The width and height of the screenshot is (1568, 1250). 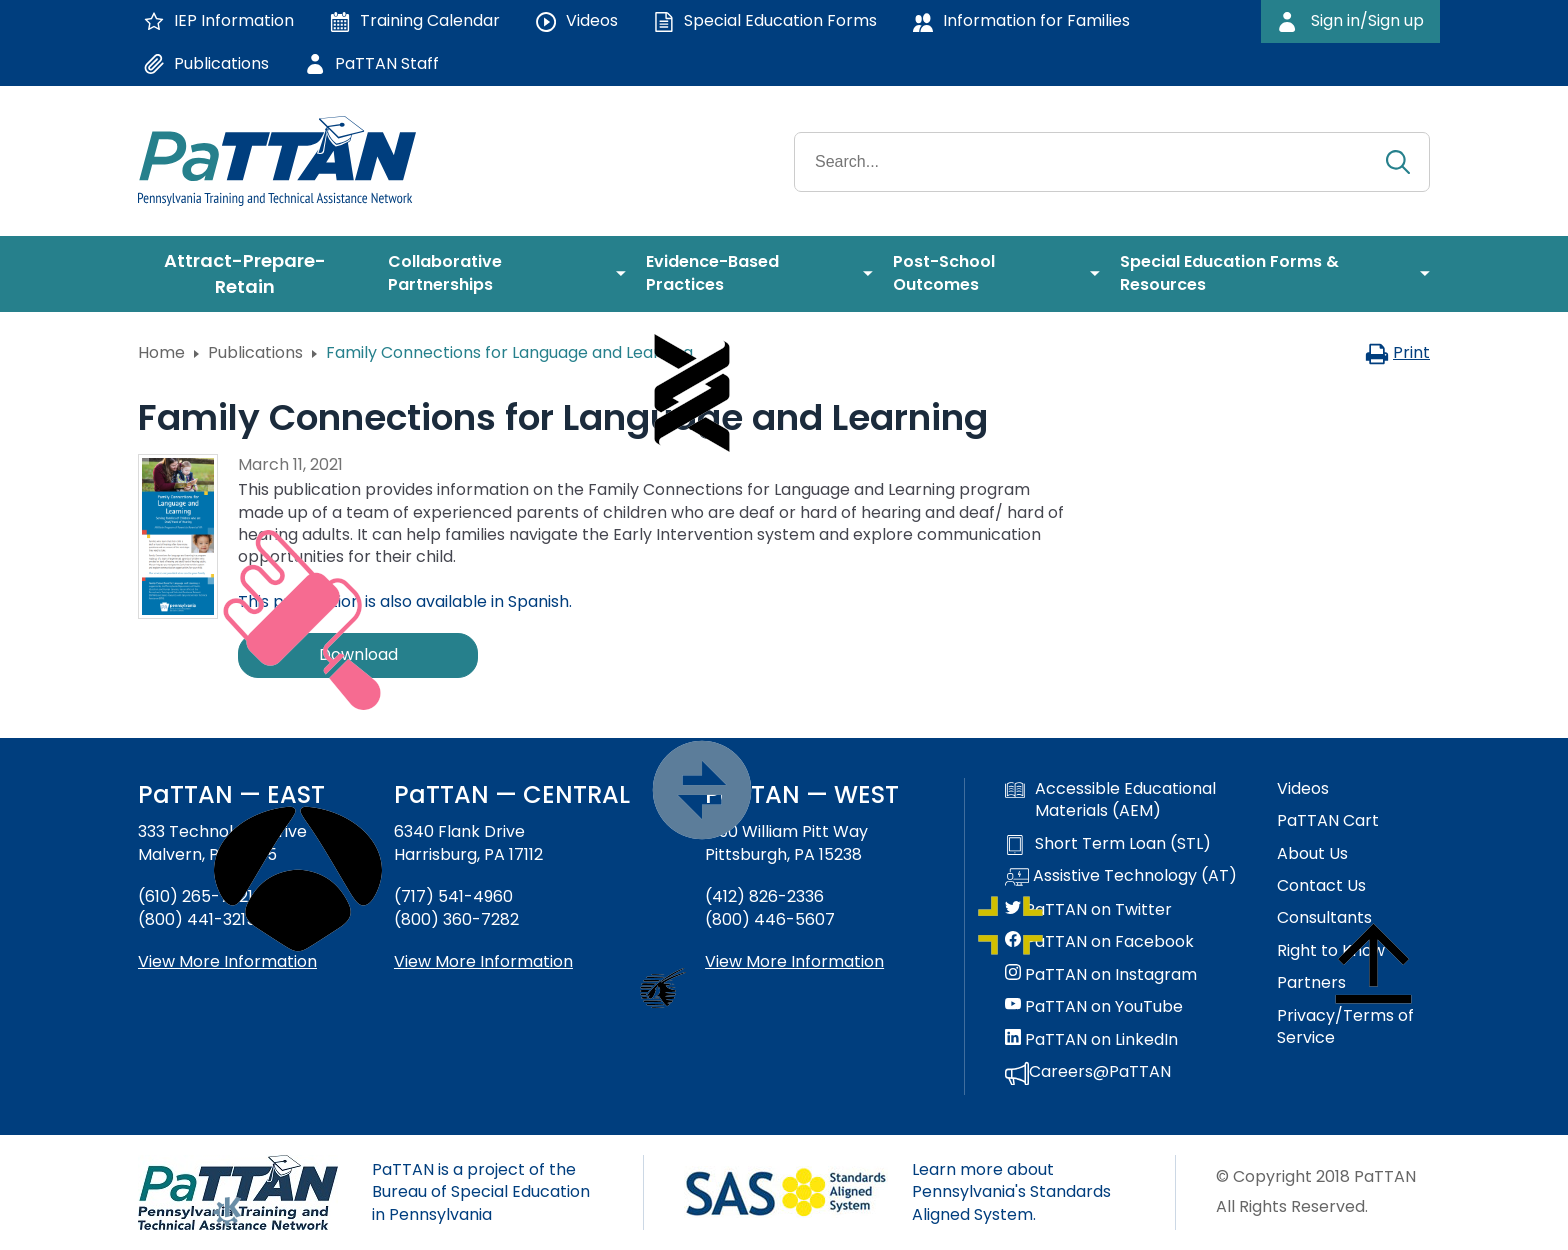 I want to click on helix brand logo, so click(x=692, y=393).